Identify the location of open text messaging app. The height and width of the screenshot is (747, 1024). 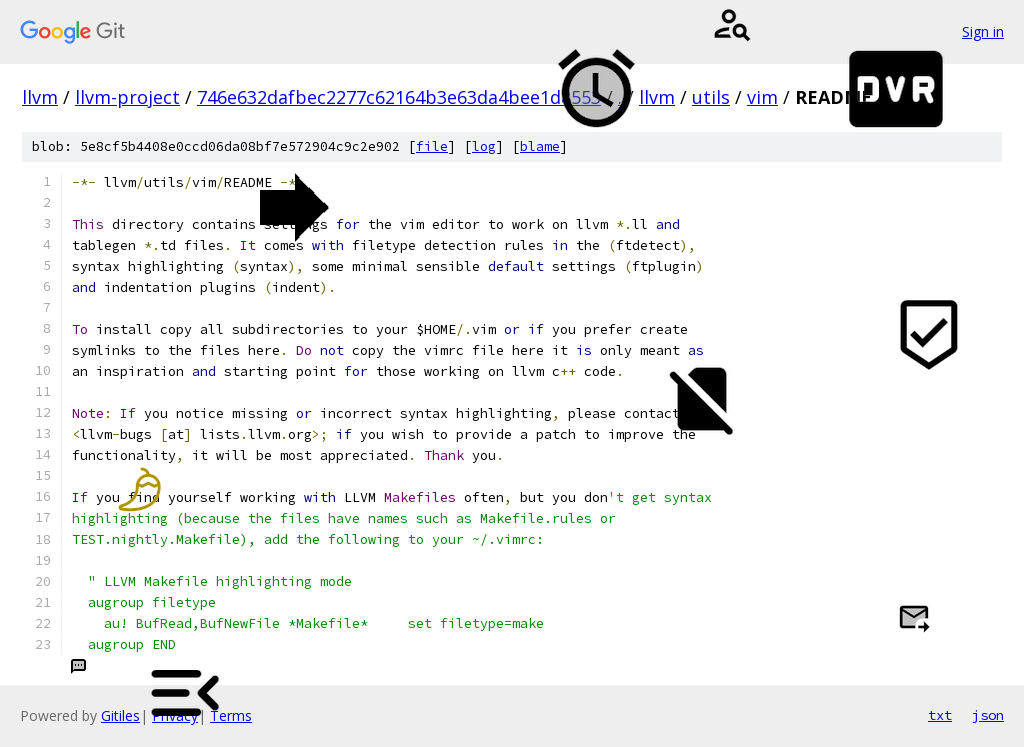
(78, 666).